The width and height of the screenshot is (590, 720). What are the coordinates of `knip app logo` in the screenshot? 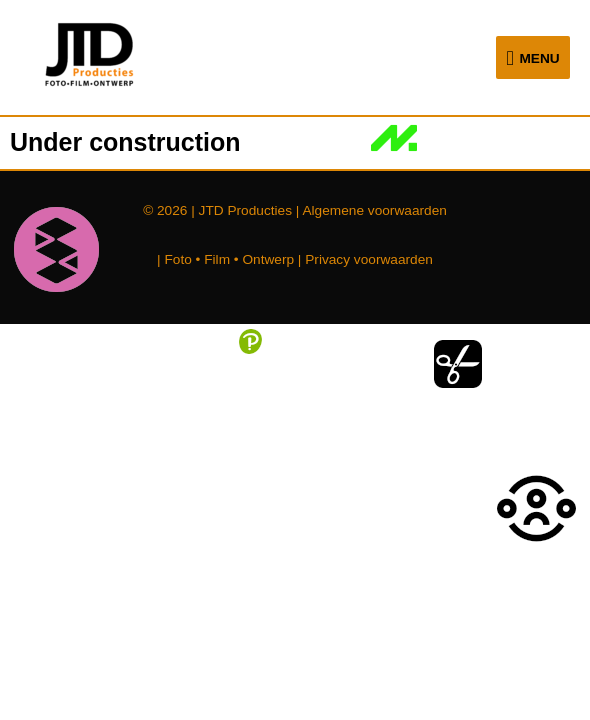 It's located at (458, 364).